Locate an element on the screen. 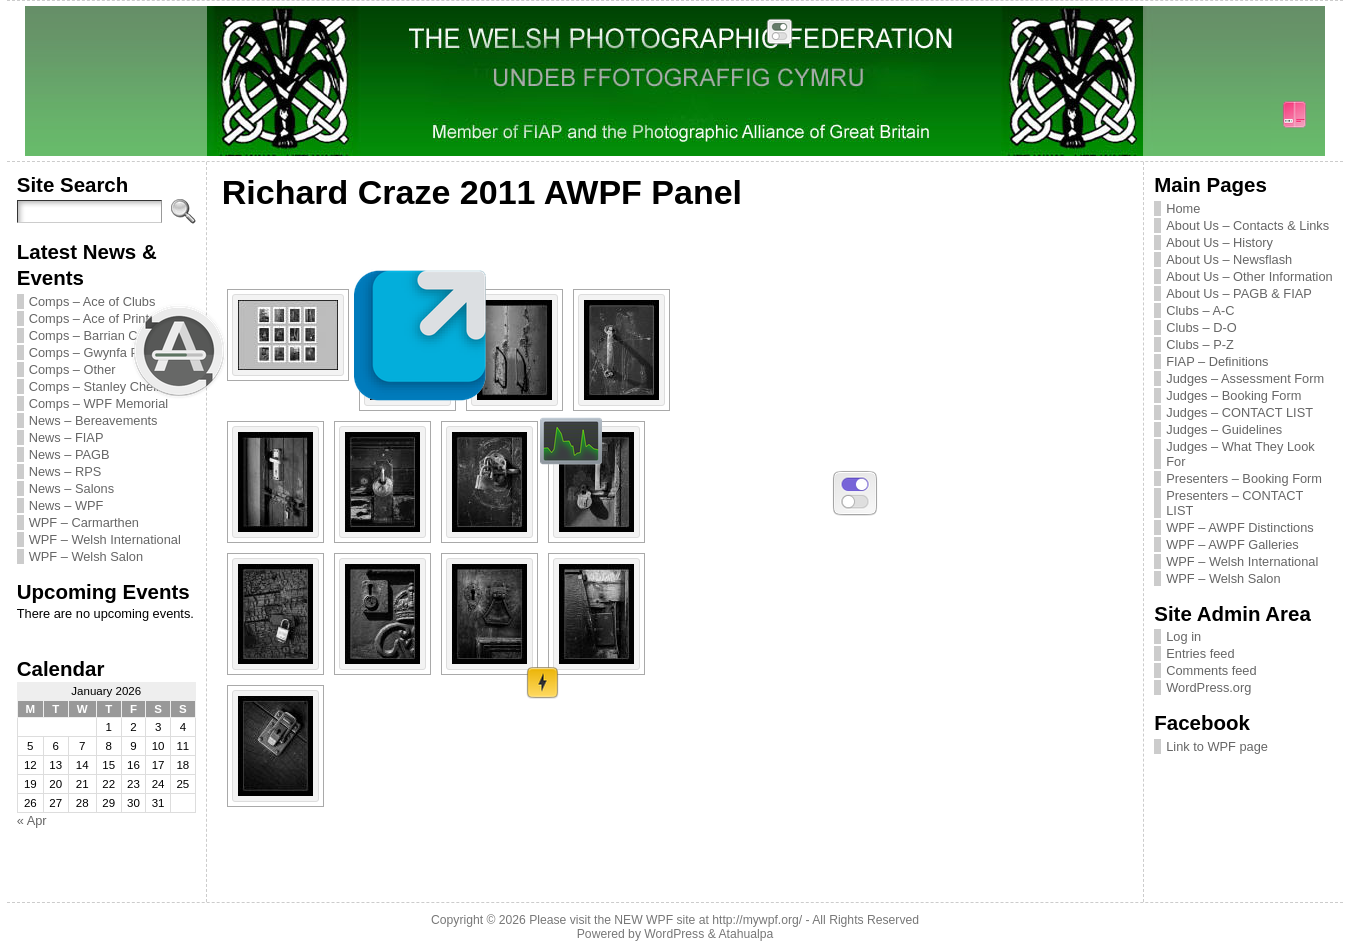 Image resolution: width=1350 pixels, height=951 pixels. open accessories or utility apps is located at coordinates (420, 335).